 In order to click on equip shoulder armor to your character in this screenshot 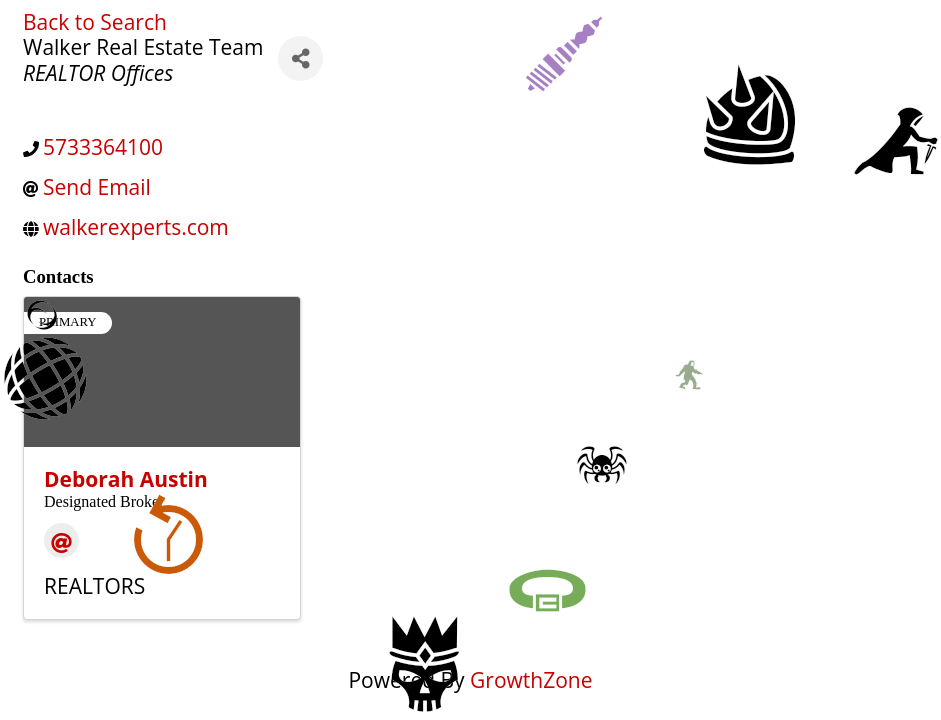, I will do `click(749, 114)`.